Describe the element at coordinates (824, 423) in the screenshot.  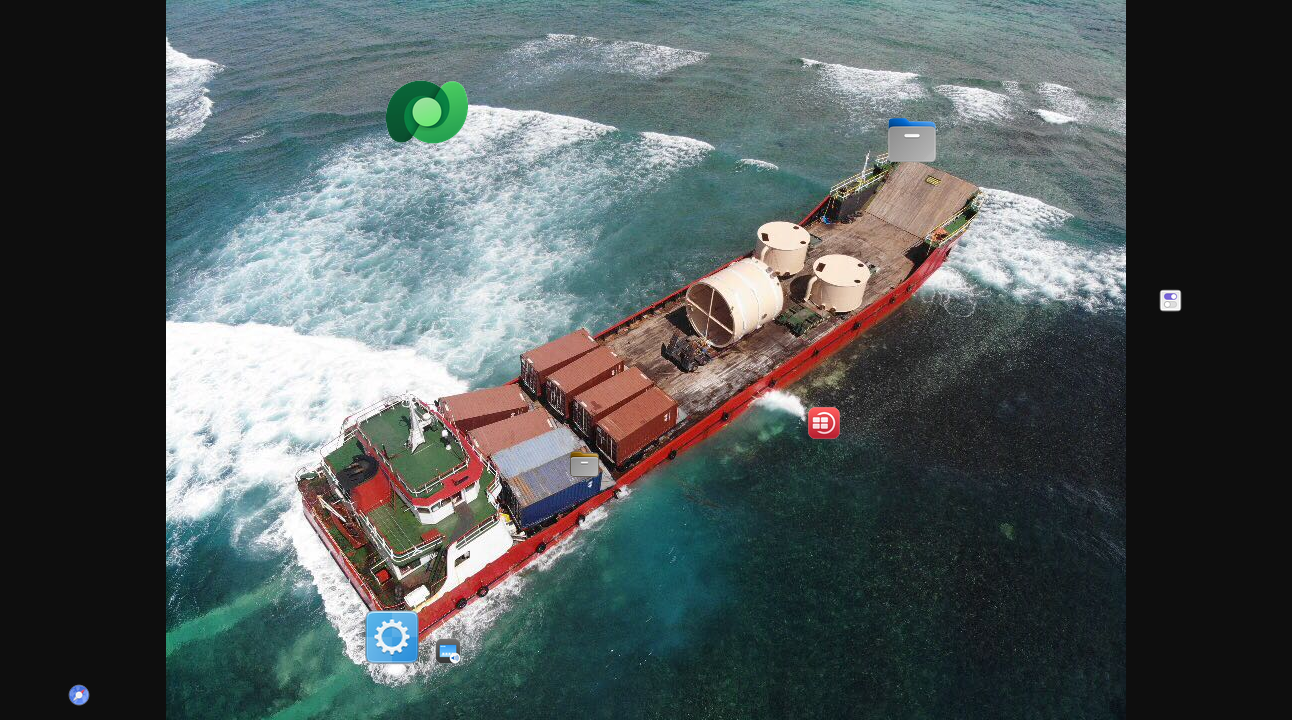
I see `open budgie desktop window previews app` at that location.